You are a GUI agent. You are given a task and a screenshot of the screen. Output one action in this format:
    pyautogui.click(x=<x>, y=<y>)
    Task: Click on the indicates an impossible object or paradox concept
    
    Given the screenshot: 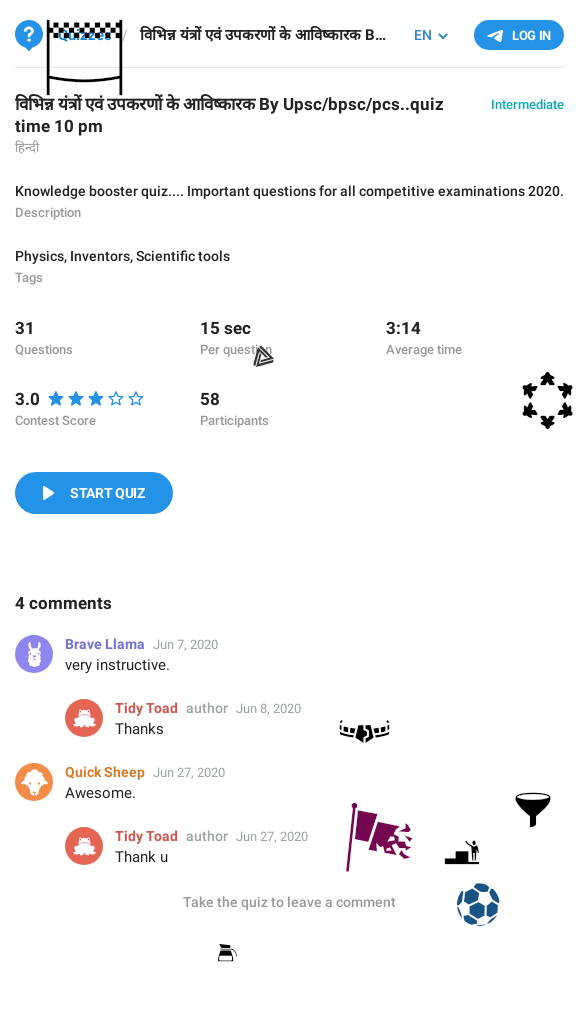 What is the action you would take?
    pyautogui.click(x=263, y=356)
    